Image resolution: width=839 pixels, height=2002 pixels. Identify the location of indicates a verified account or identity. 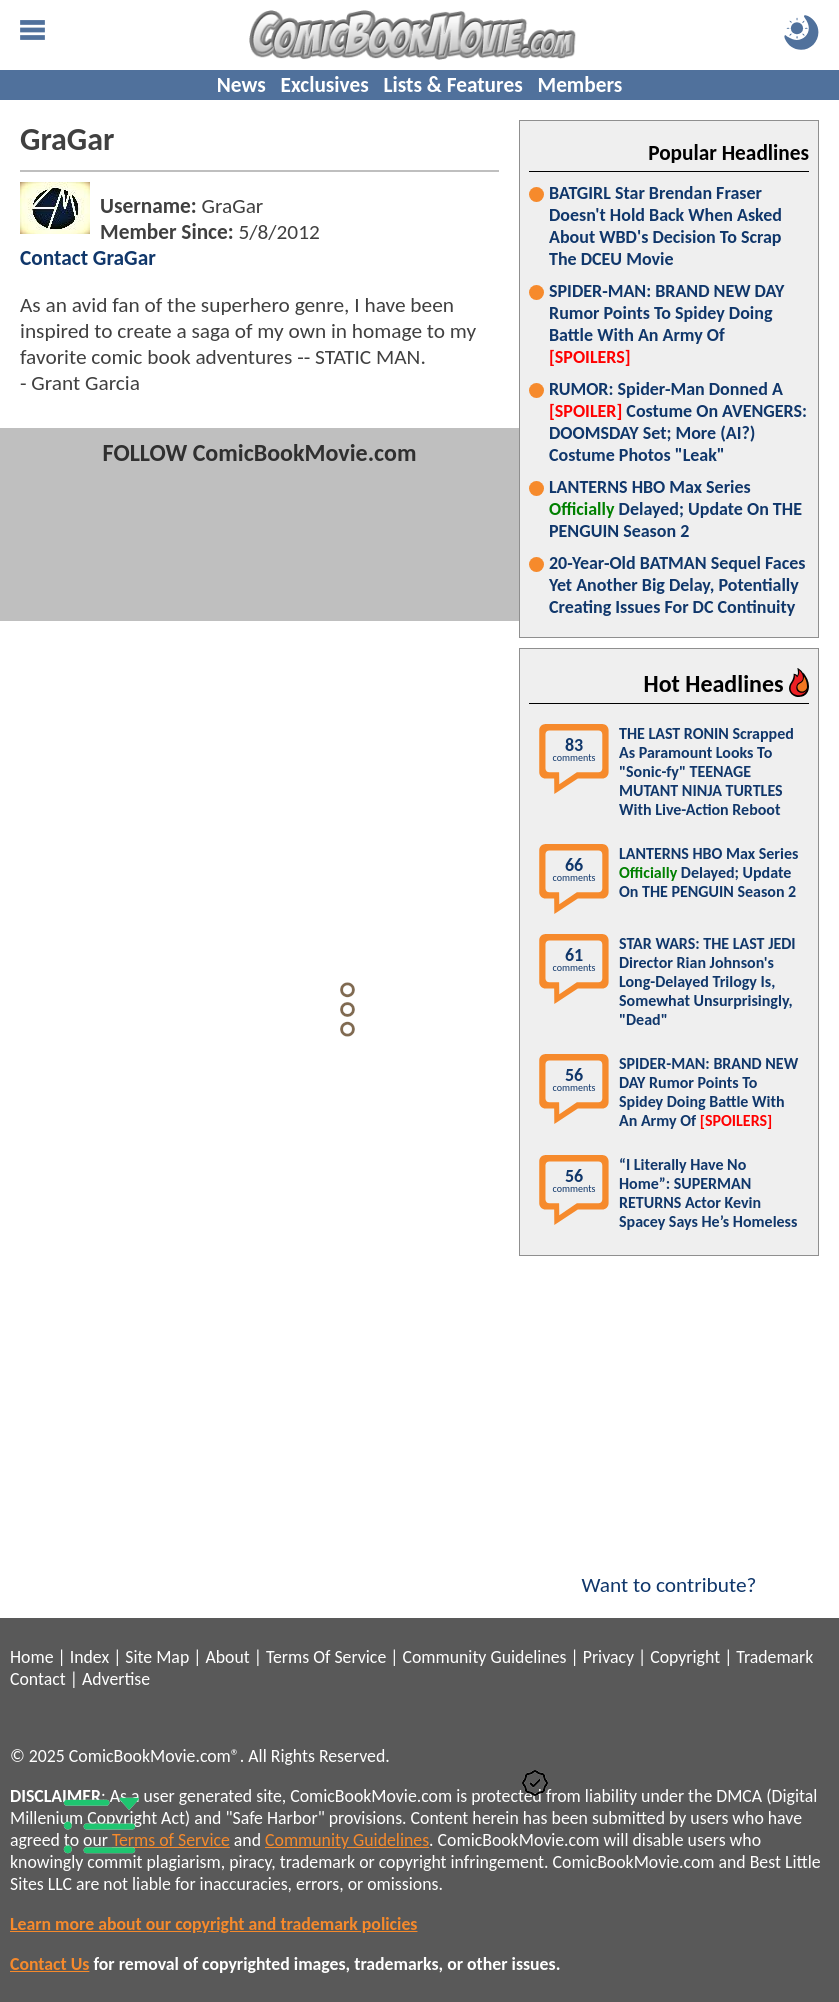
(535, 1783).